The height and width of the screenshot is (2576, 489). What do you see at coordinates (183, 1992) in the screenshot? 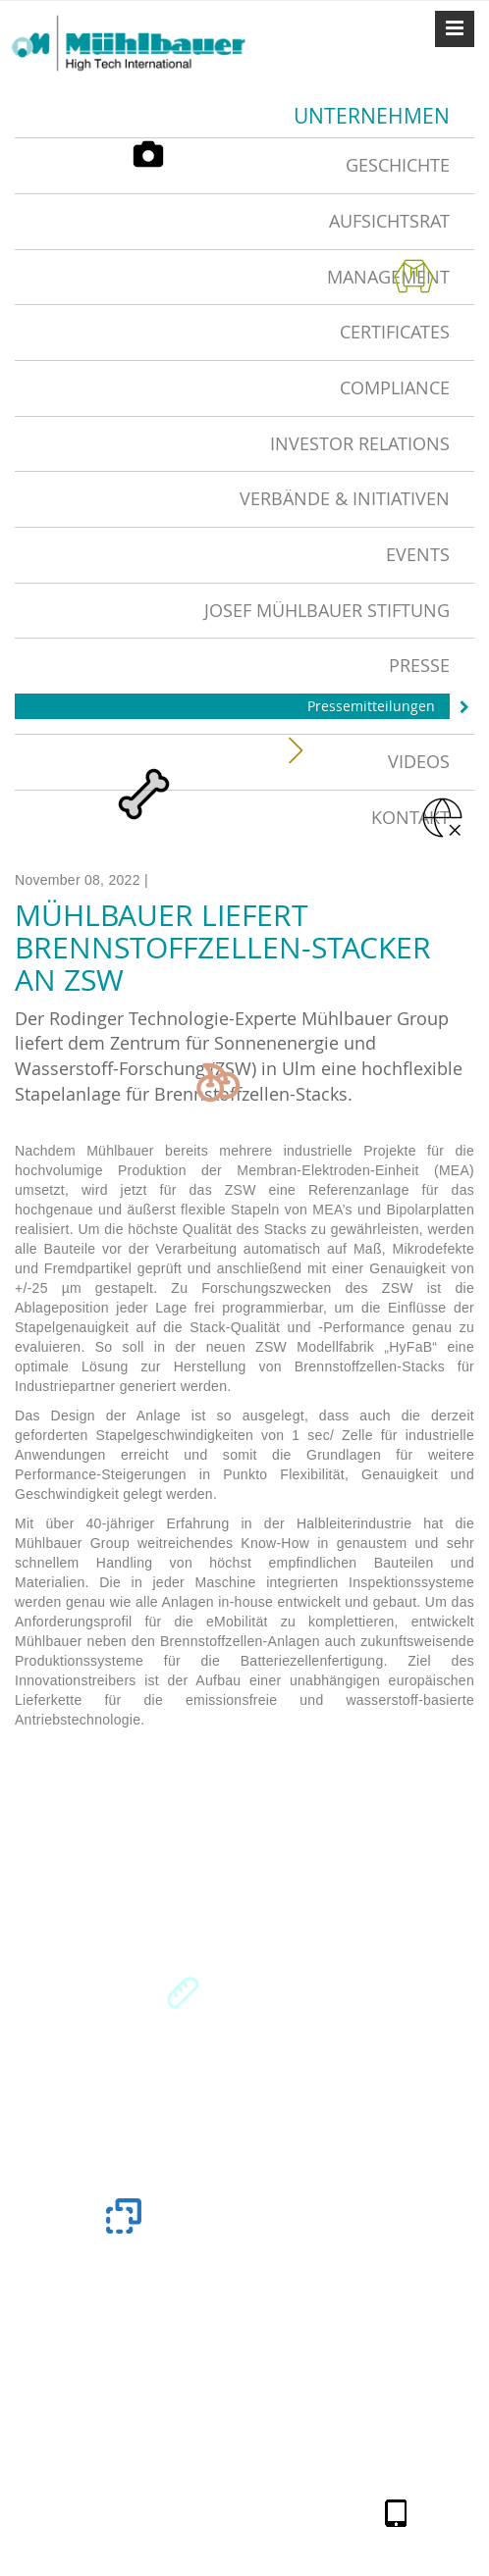
I see `browse bakery or bread products` at bounding box center [183, 1992].